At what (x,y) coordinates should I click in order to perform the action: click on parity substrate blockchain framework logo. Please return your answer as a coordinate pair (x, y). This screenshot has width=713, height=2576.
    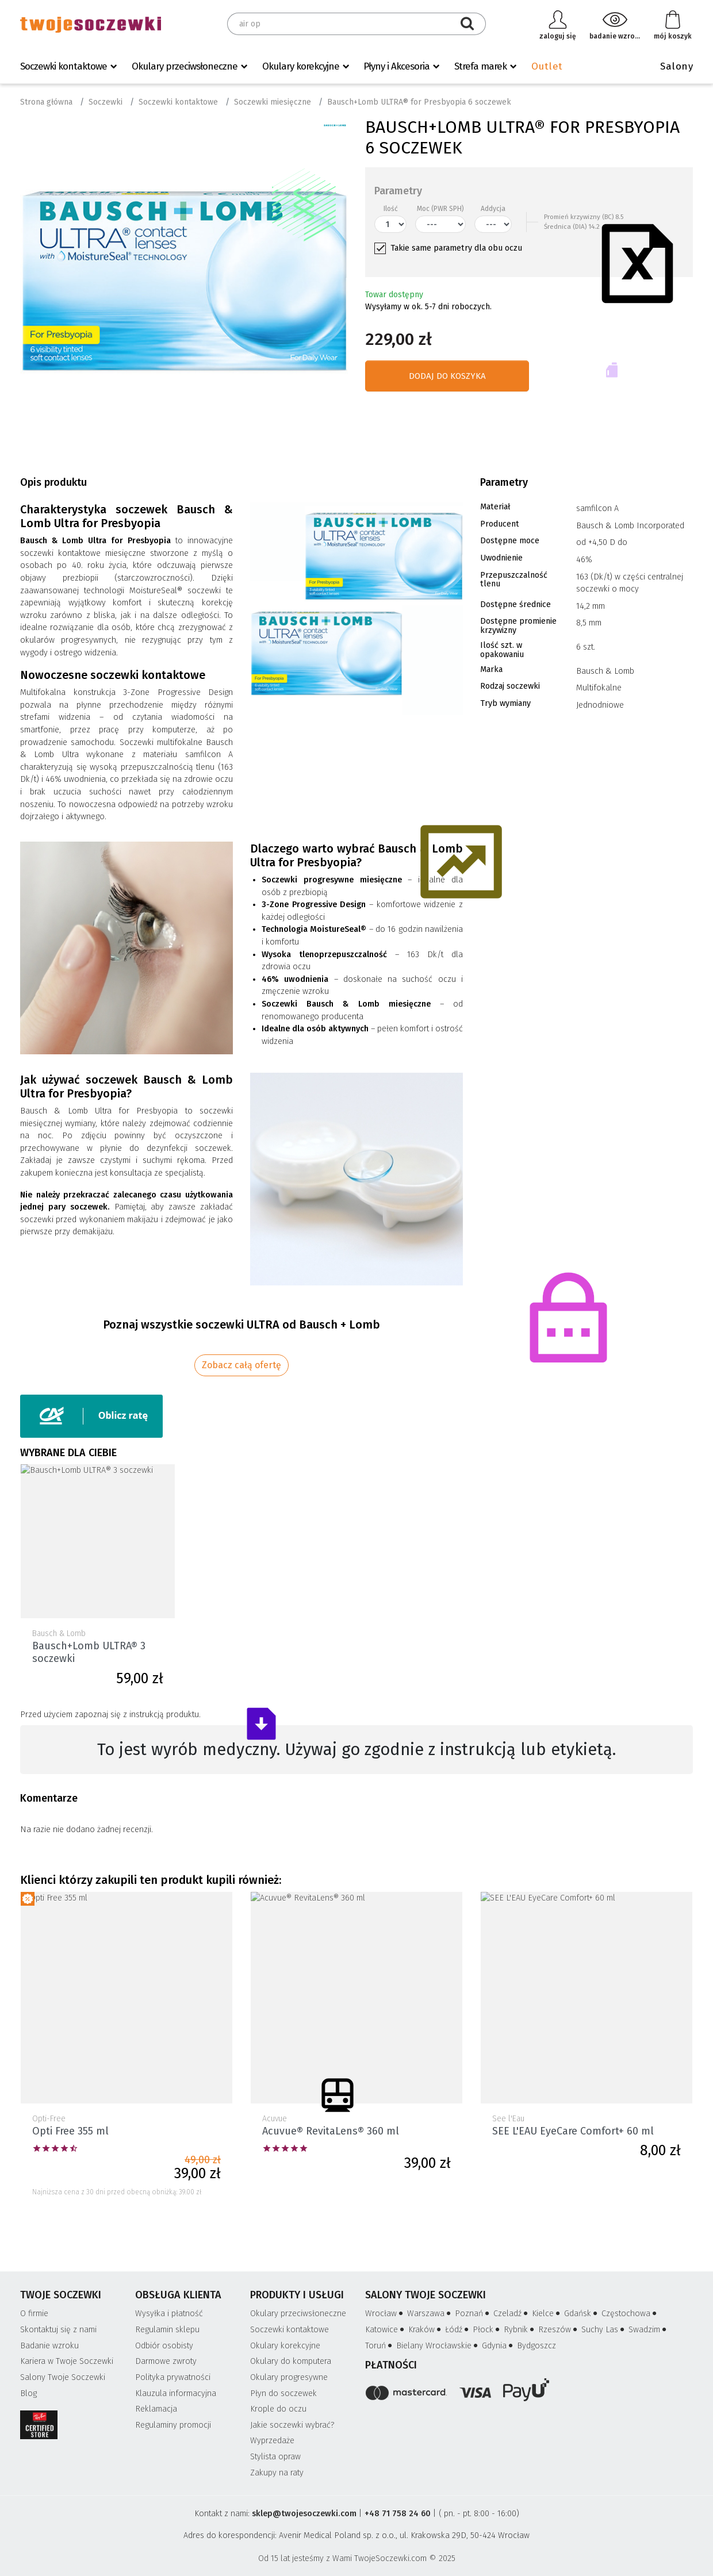
    Looking at the image, I should click on (304, 205).